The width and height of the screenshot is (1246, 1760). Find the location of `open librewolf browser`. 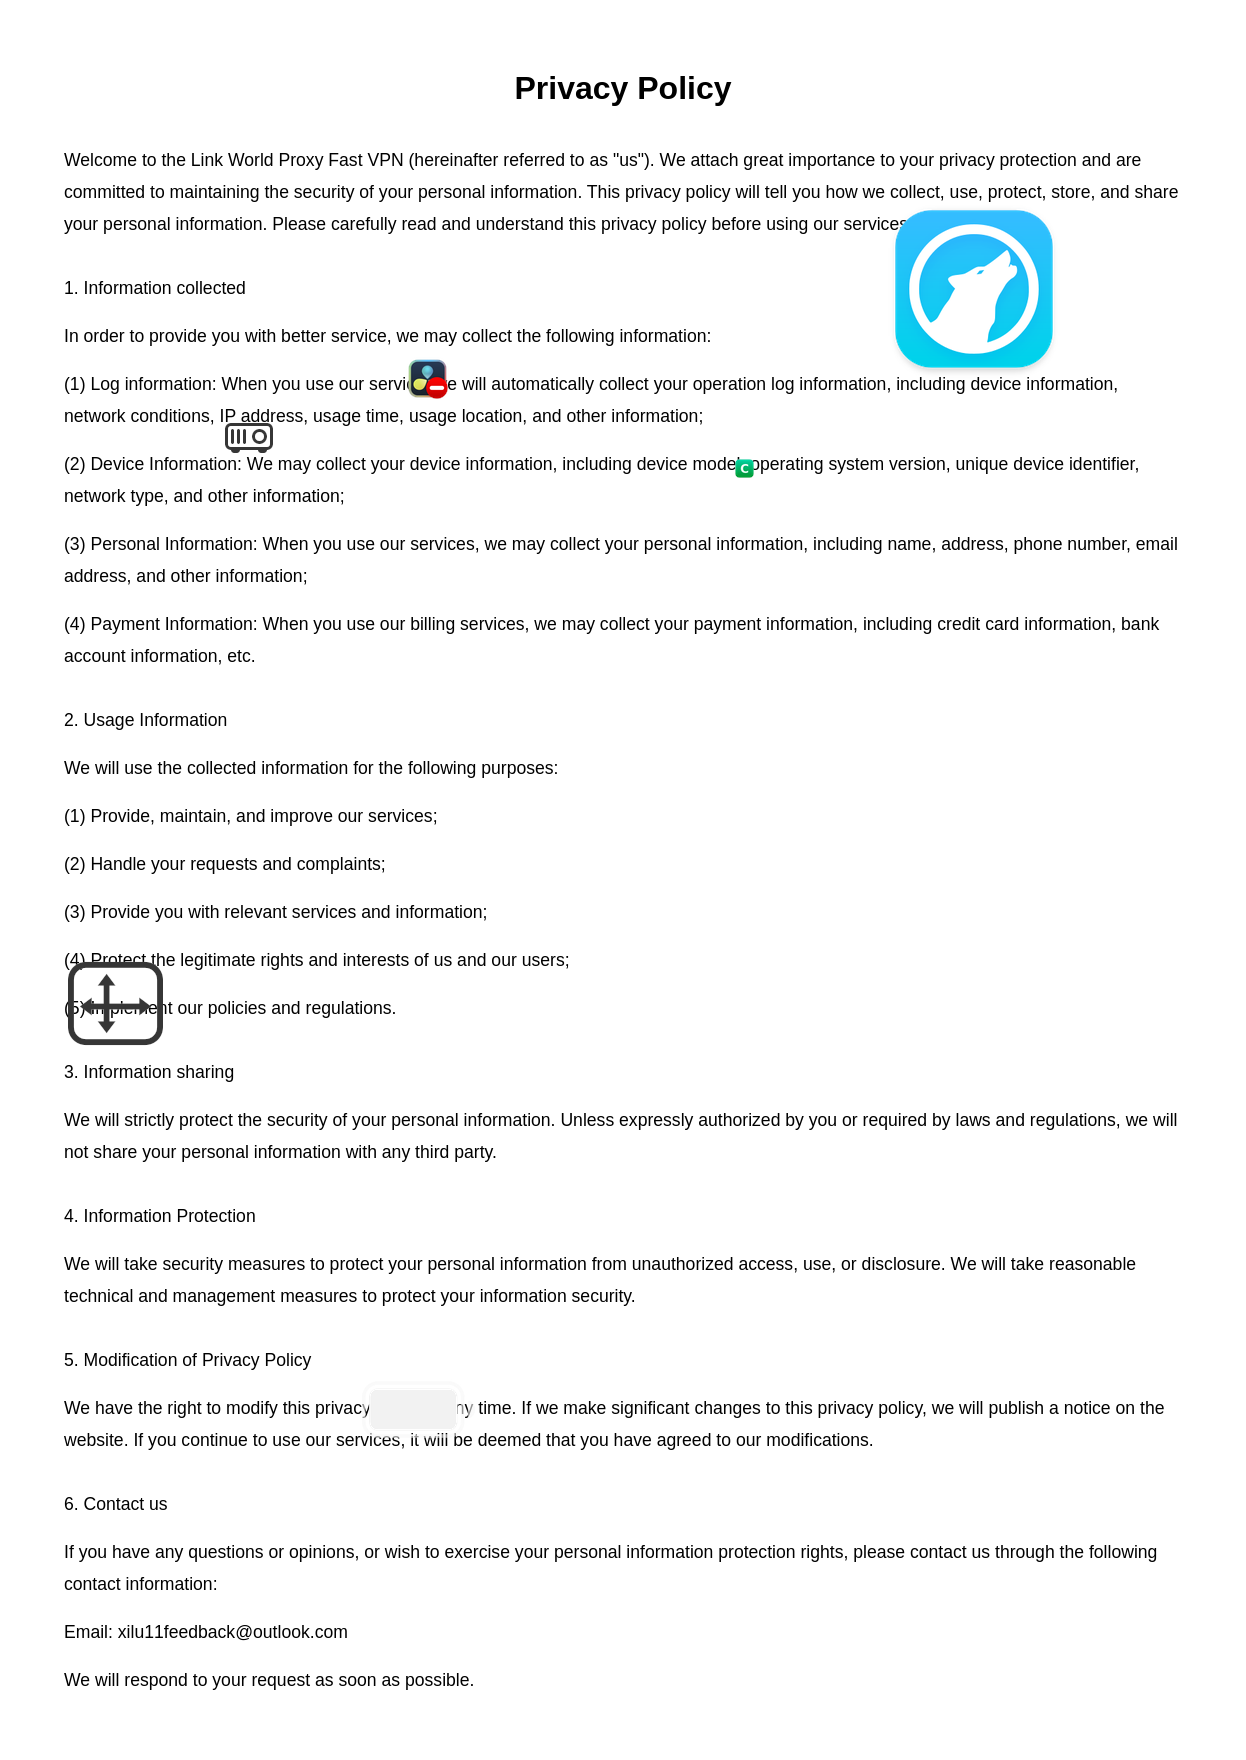

open librewolf browser is located at coordinates (974, 289).